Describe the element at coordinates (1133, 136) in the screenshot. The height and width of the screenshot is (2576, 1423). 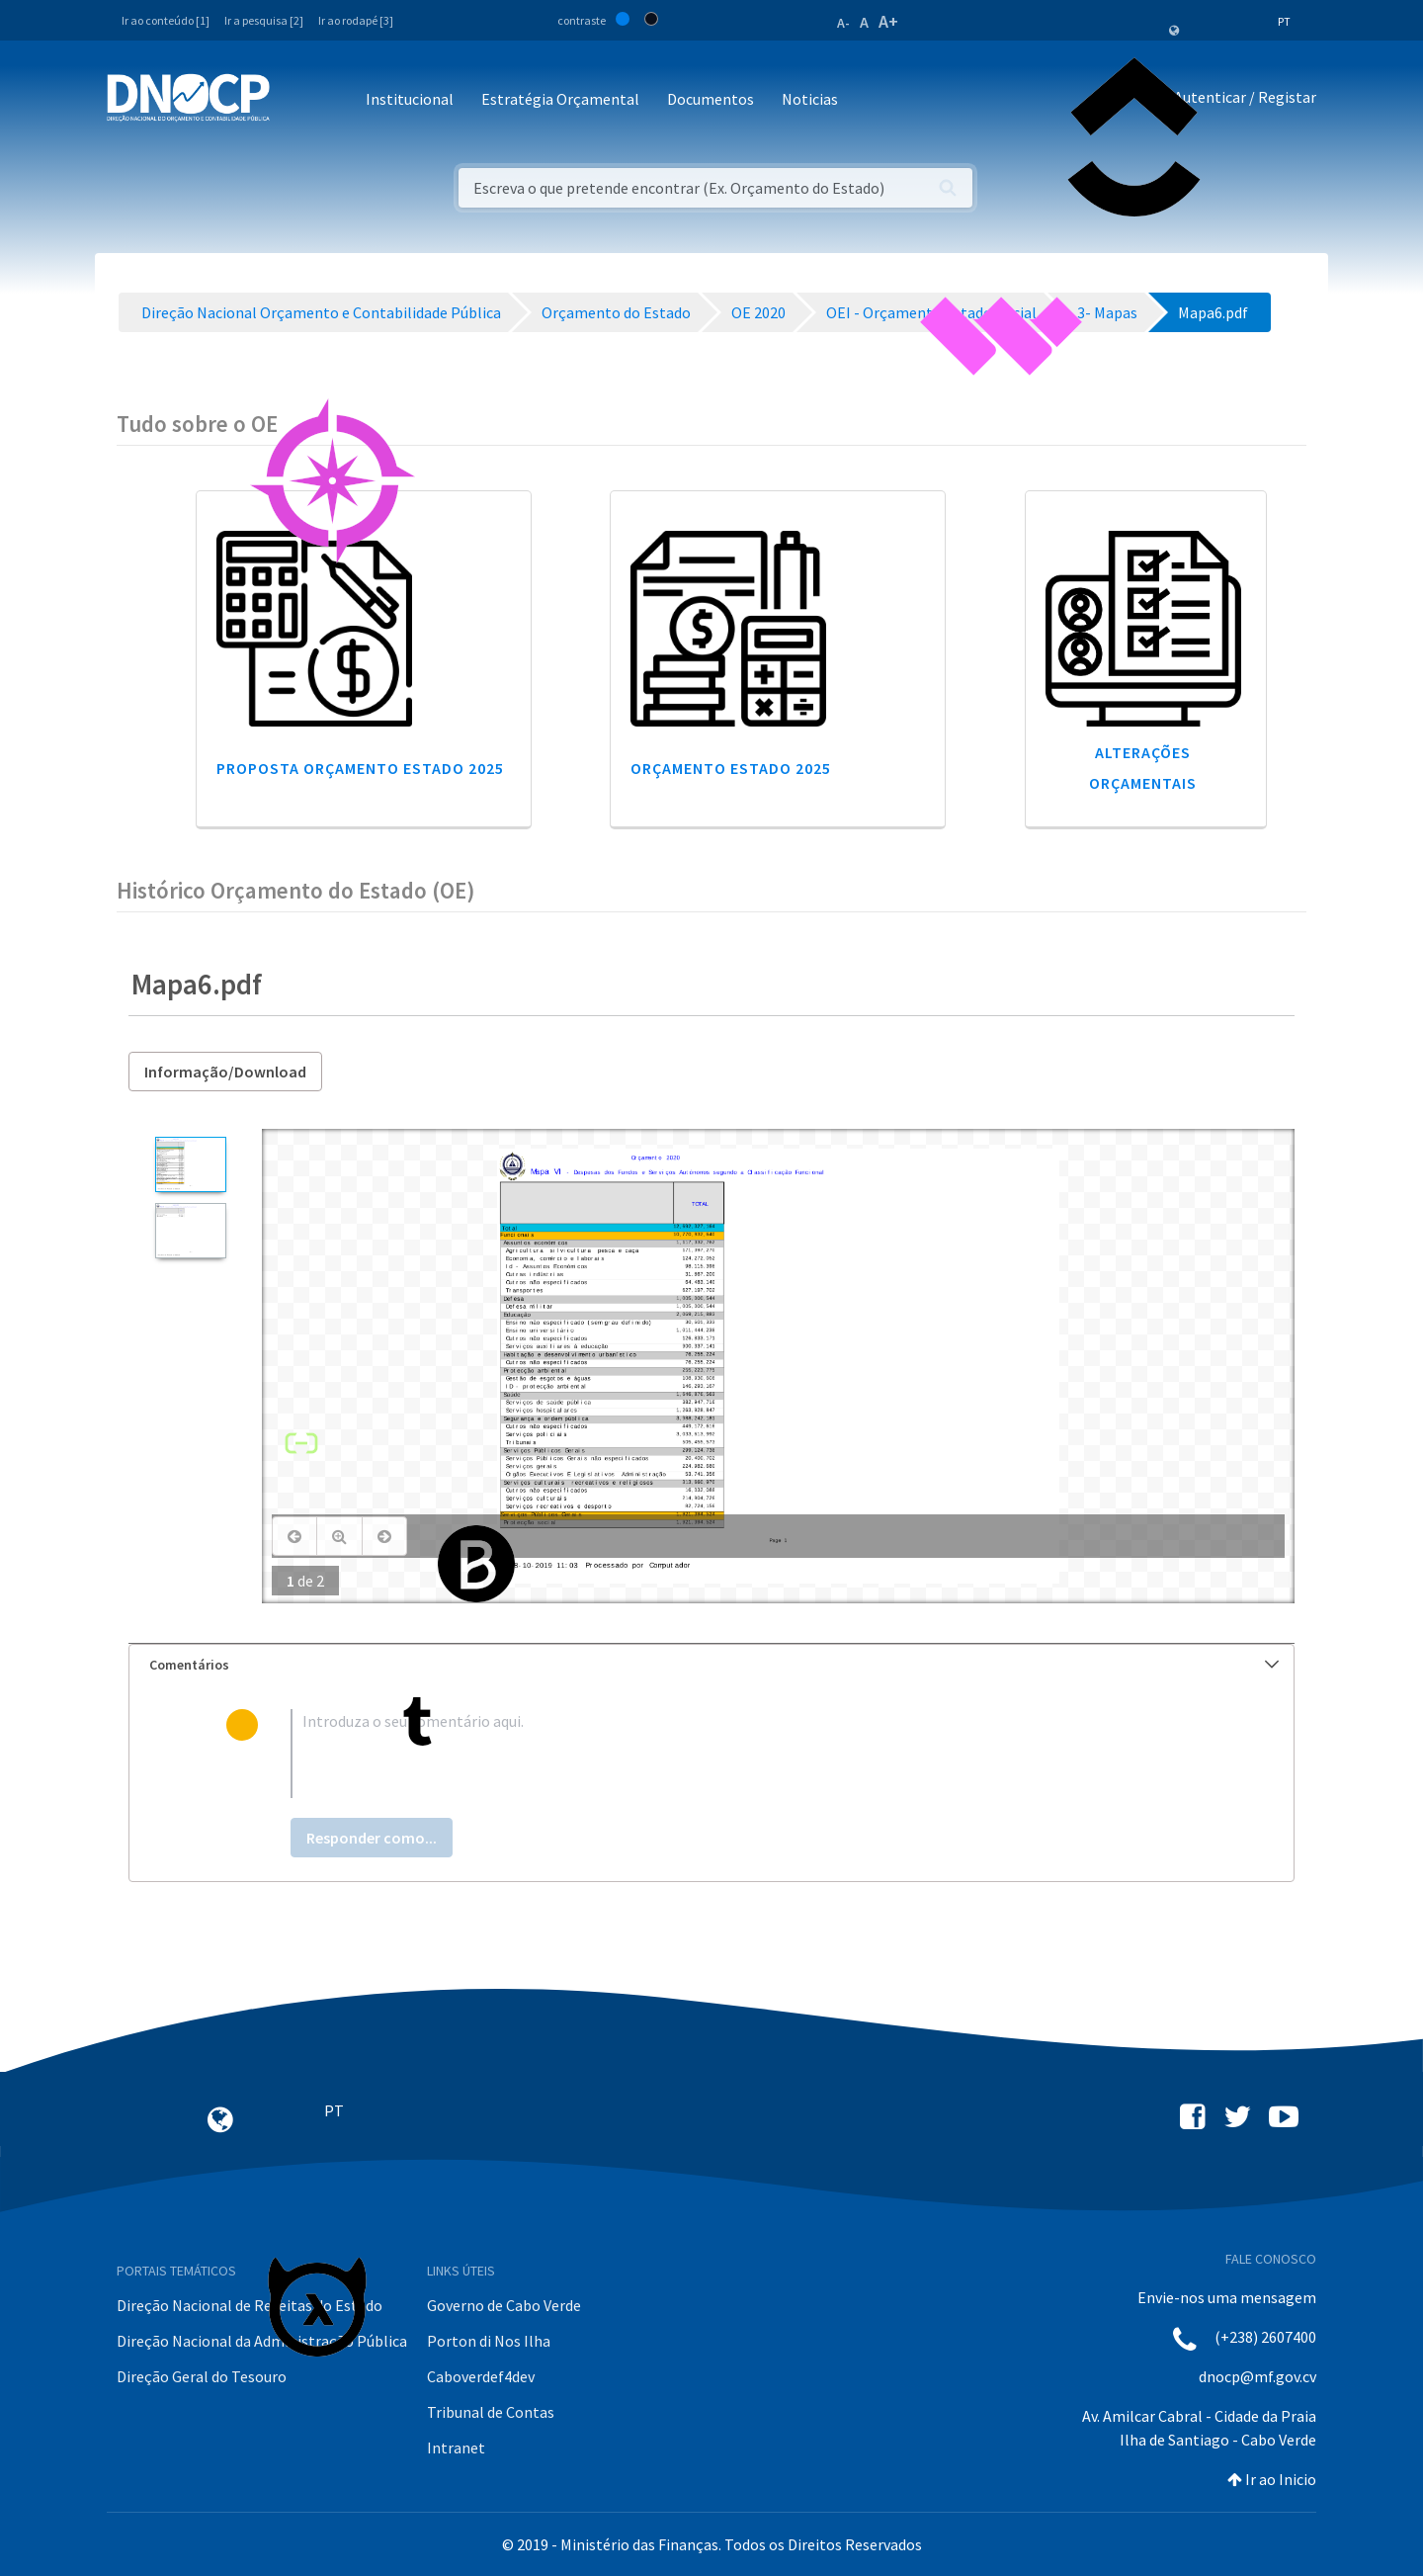
I see `open clickup app` at that location.